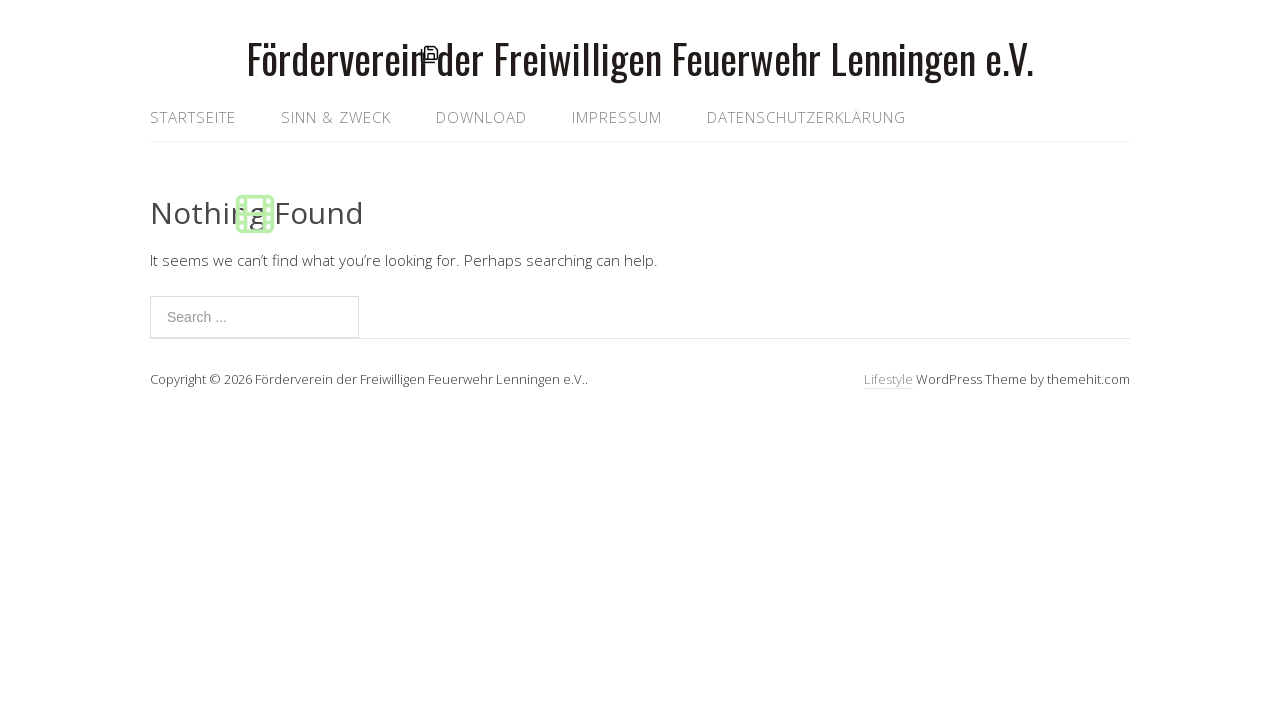 The height and width of the screenshot is (720, 1280). What do you see at coordinates (255, 214) in the screenshot?
I see `access video or movie content` at bounding box center [255, 214].